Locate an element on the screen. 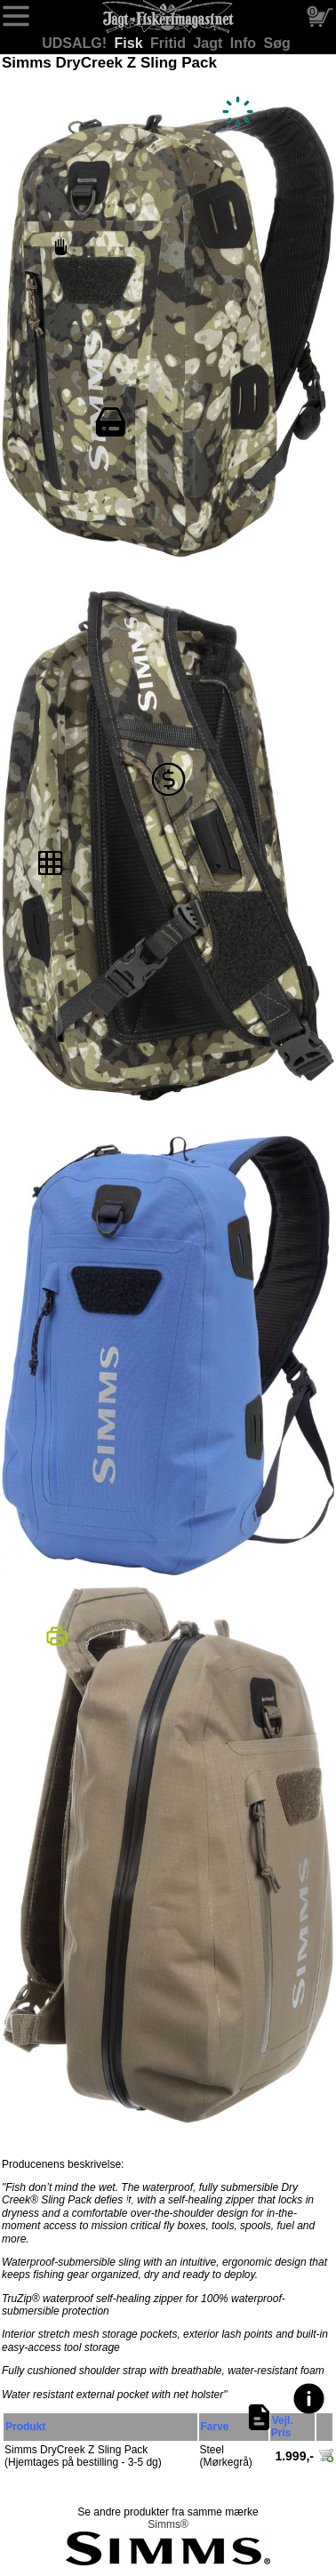 Image resolution: width=336 pixels, height=2576 pixels. view more information or details is located at coordinates (308, 2398).